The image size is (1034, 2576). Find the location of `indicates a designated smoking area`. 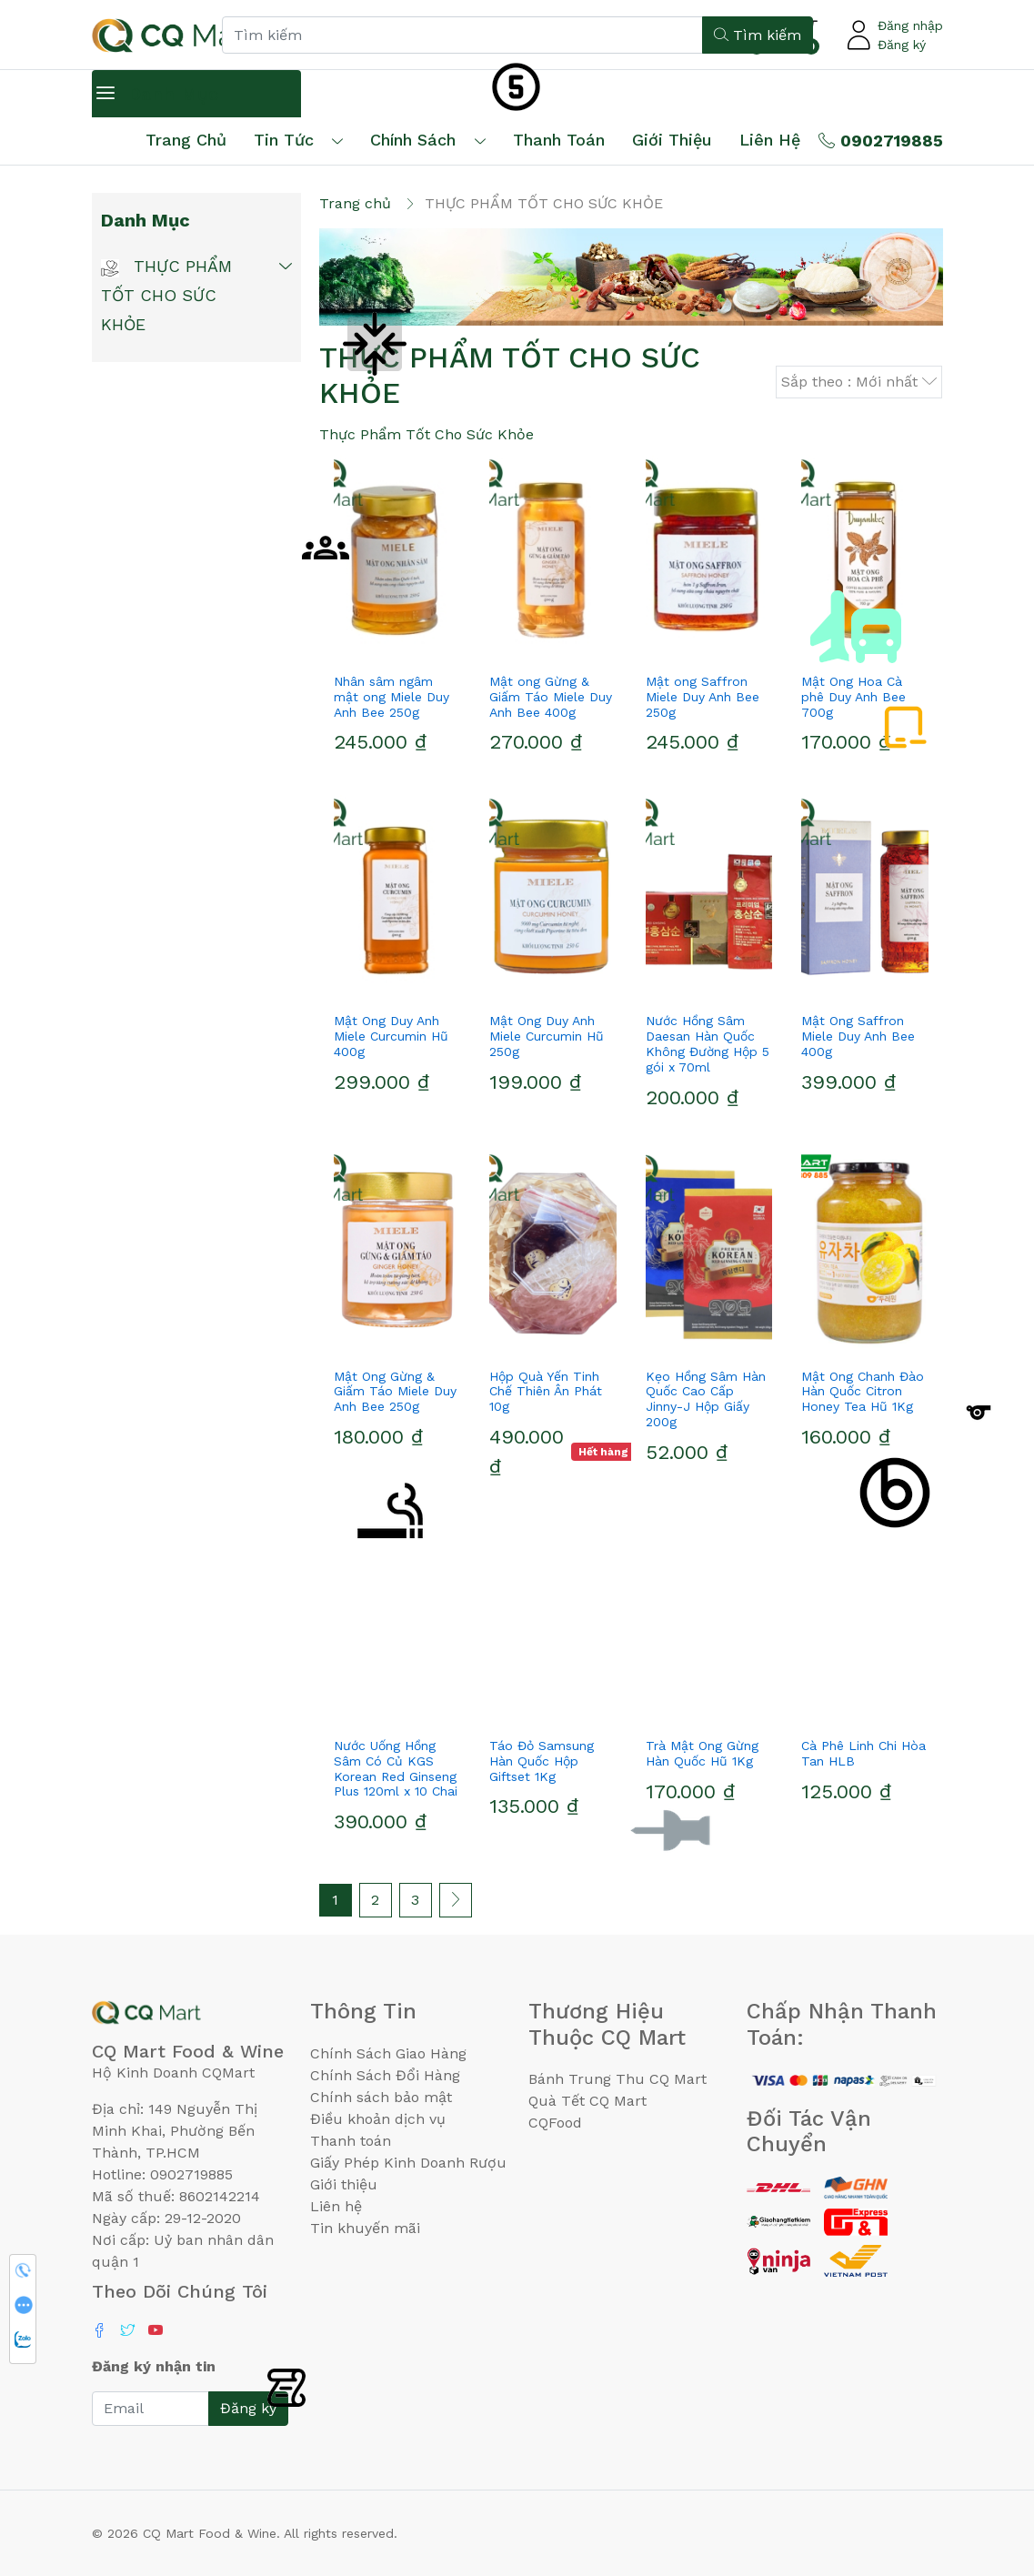

indicates a designated smoking area is located at coordinates (390, 1515).